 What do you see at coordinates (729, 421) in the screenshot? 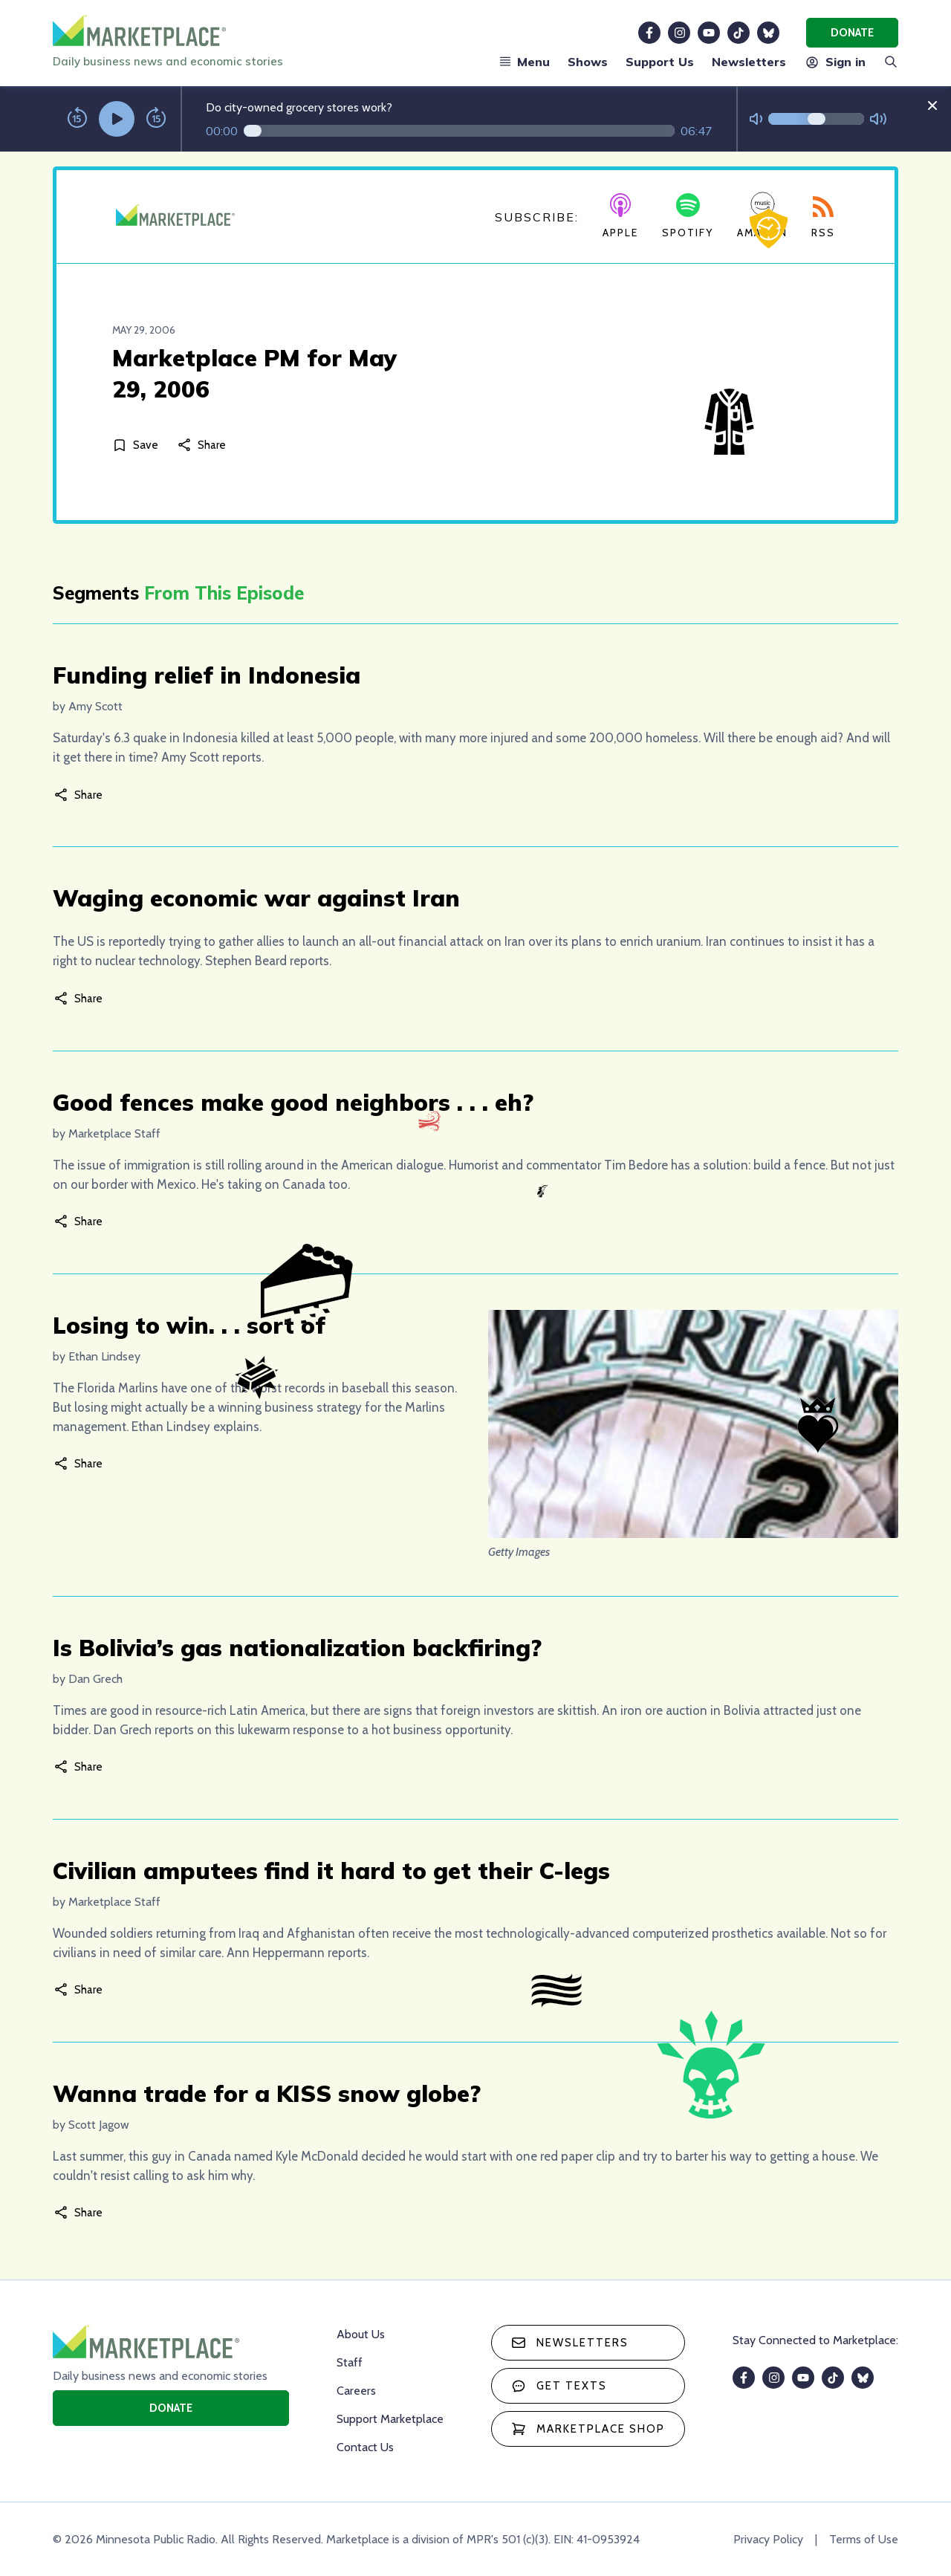
I see `access science or laboratory features` at bounding box center [729, 421].